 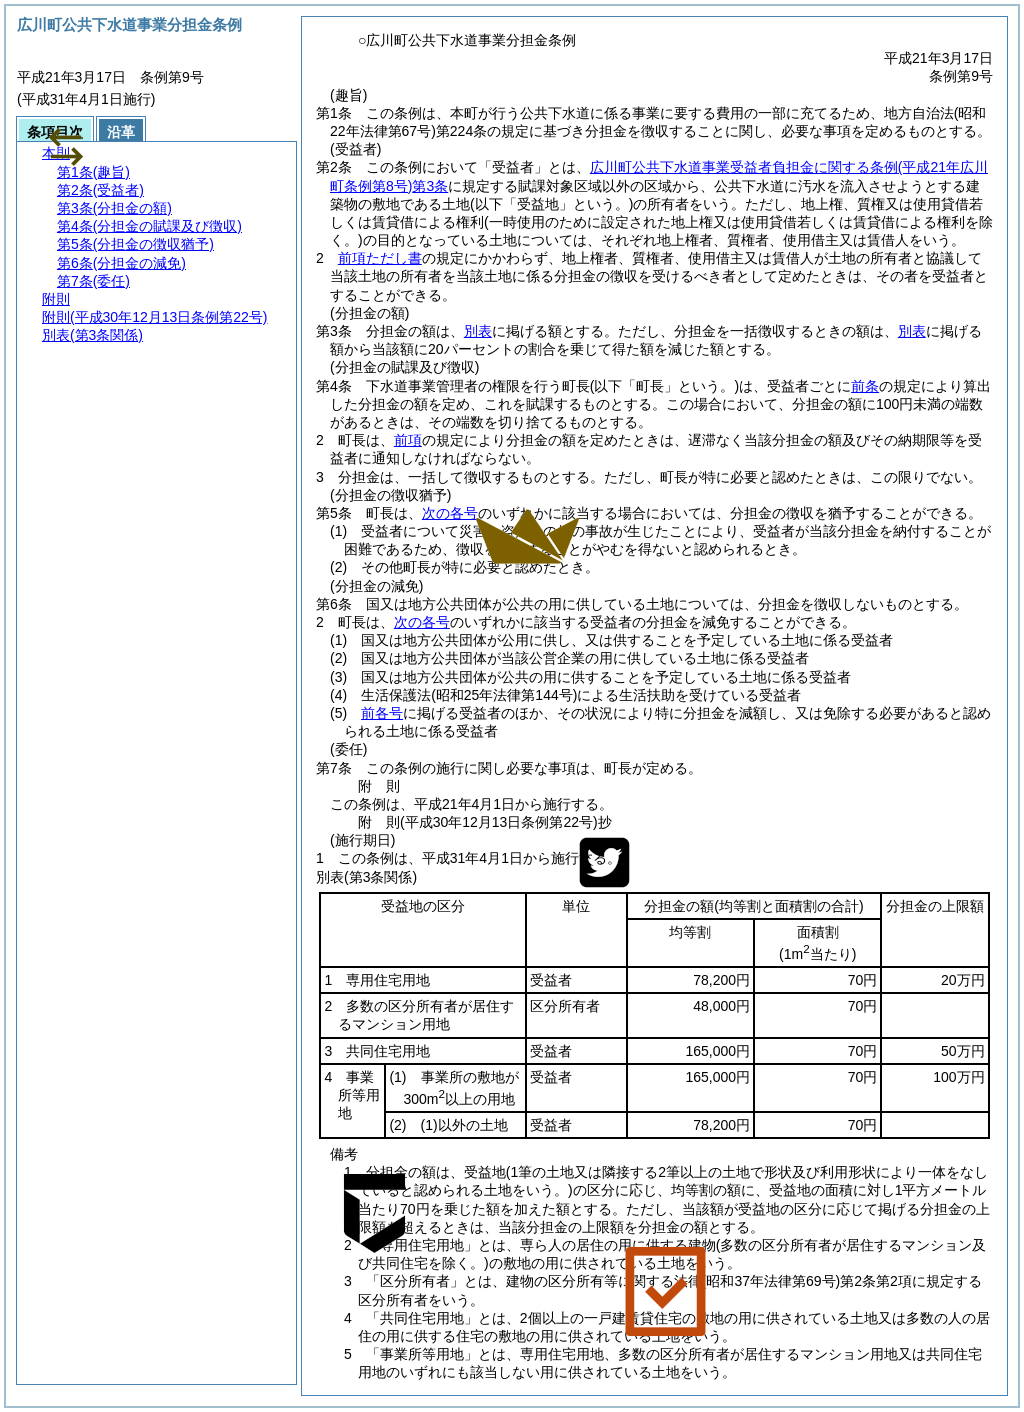 What do you see at coordinates (604, 862) in the screenshot?
I see `share to Twitter` at bounding box center [604, 862].